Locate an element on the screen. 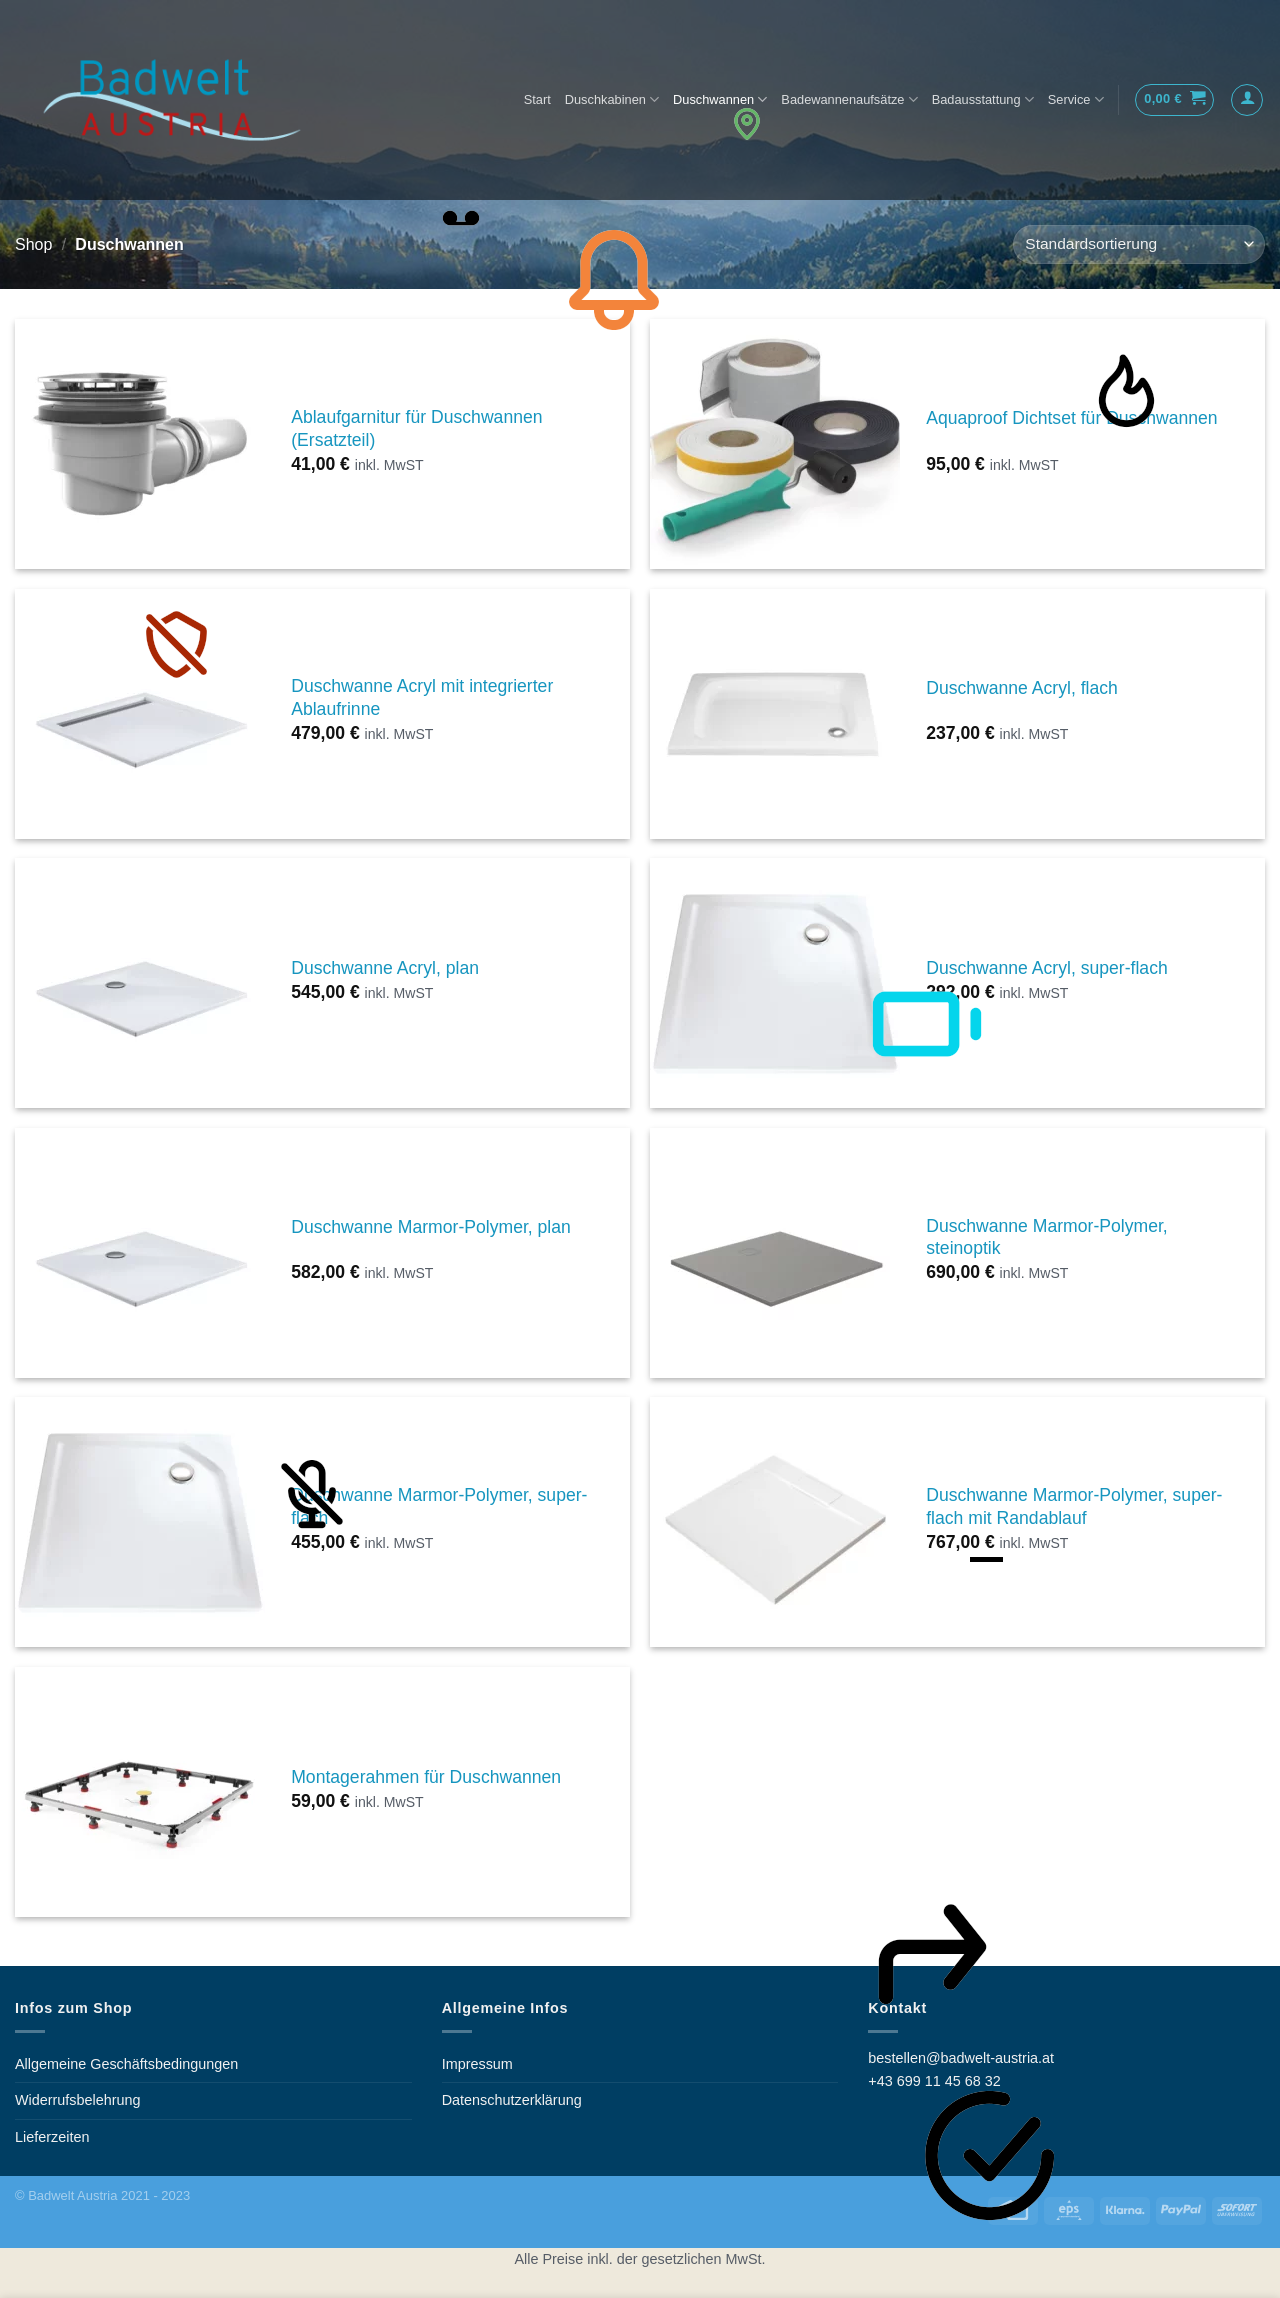  view trending or hot content is located at coordinates (1126, 392).